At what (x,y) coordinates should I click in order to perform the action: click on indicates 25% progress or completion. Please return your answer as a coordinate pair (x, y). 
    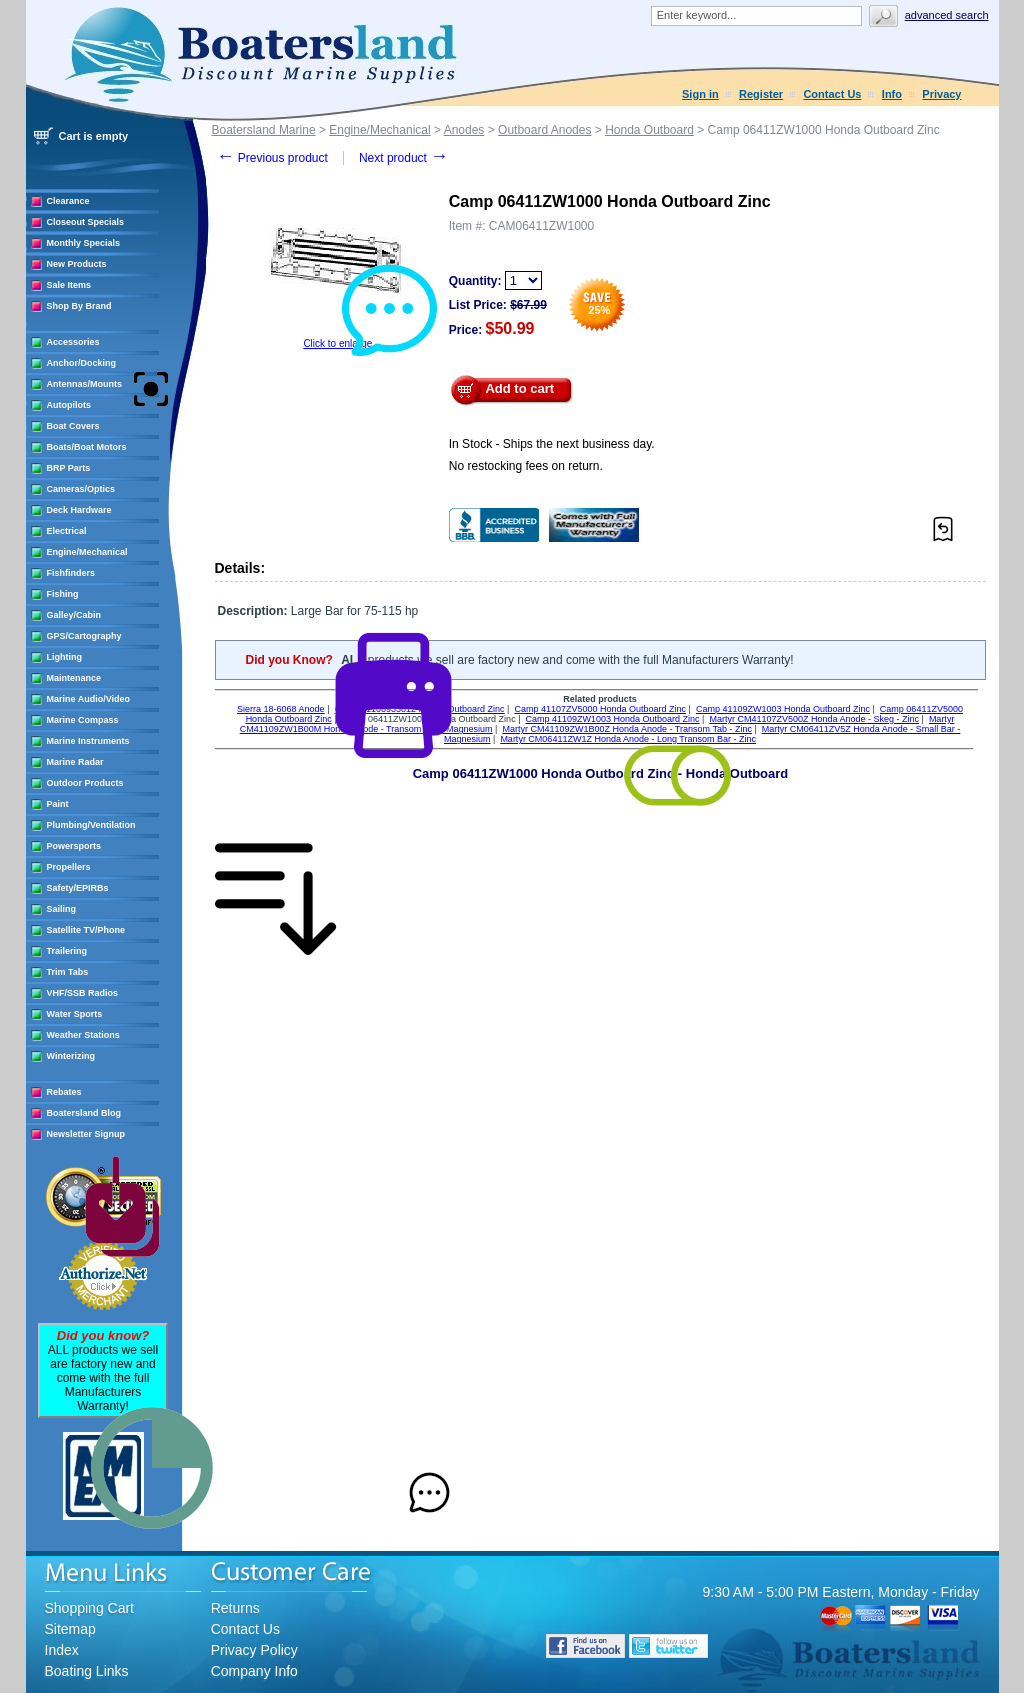
    Looking at the image, I should click on (152, 1468).